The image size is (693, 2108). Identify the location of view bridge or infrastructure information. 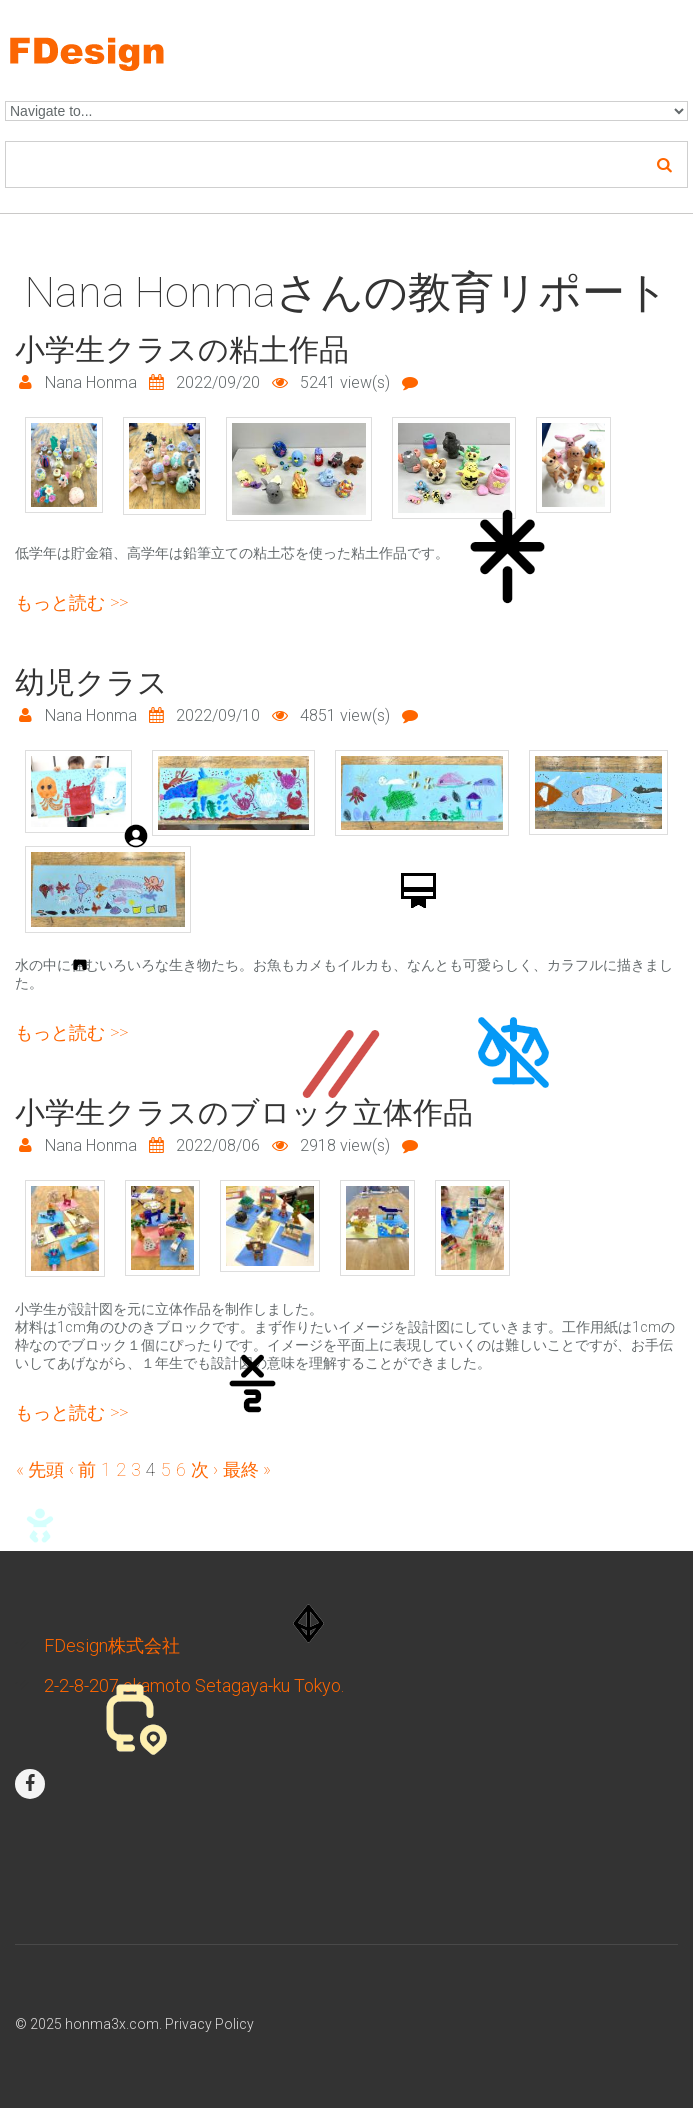
(80, 964).